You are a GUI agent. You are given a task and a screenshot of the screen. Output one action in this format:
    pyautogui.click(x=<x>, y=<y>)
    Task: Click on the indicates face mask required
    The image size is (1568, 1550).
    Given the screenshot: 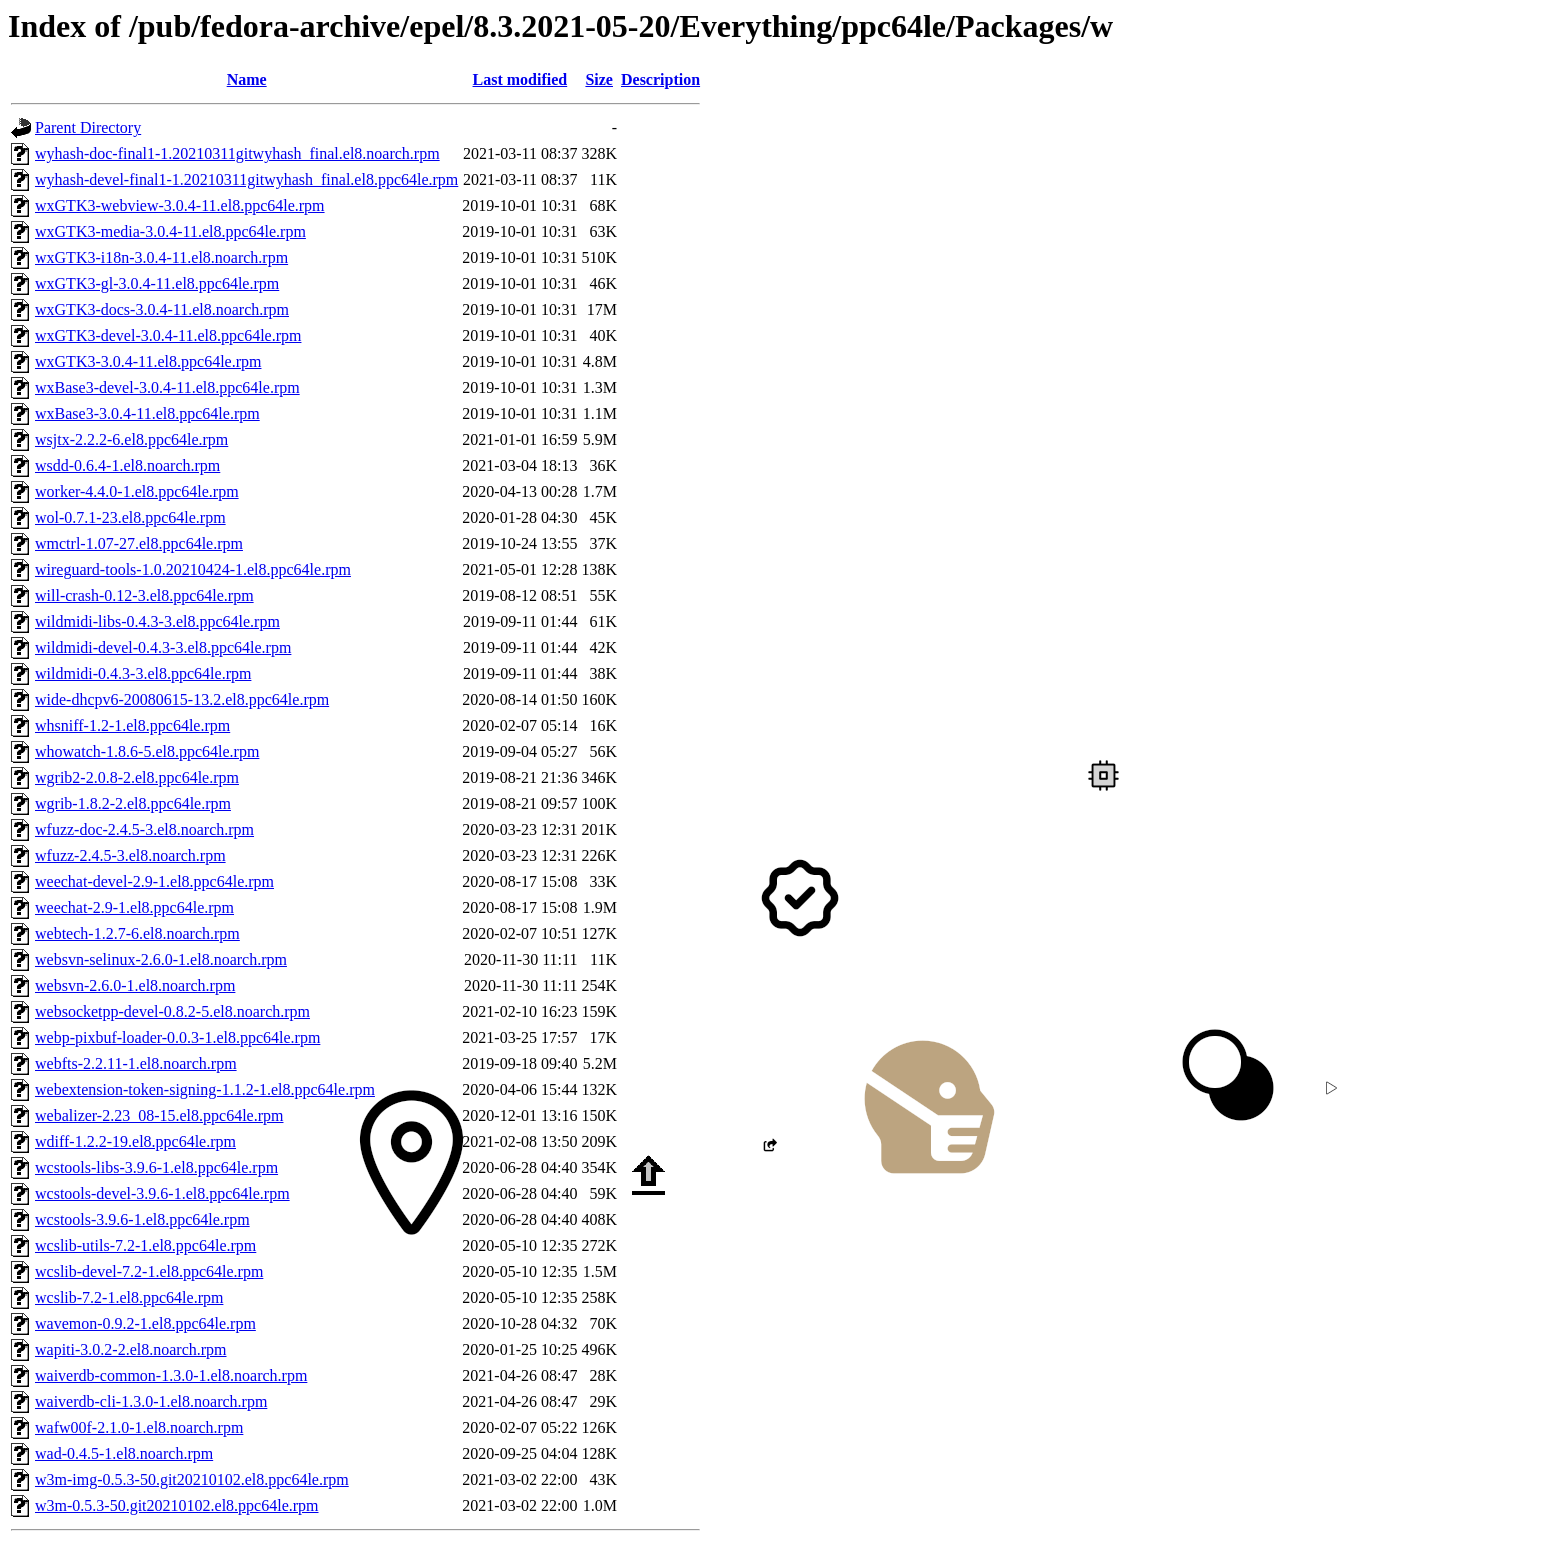 What is the action you would take?
    pyautogui.click(x=931, y=1107)
    